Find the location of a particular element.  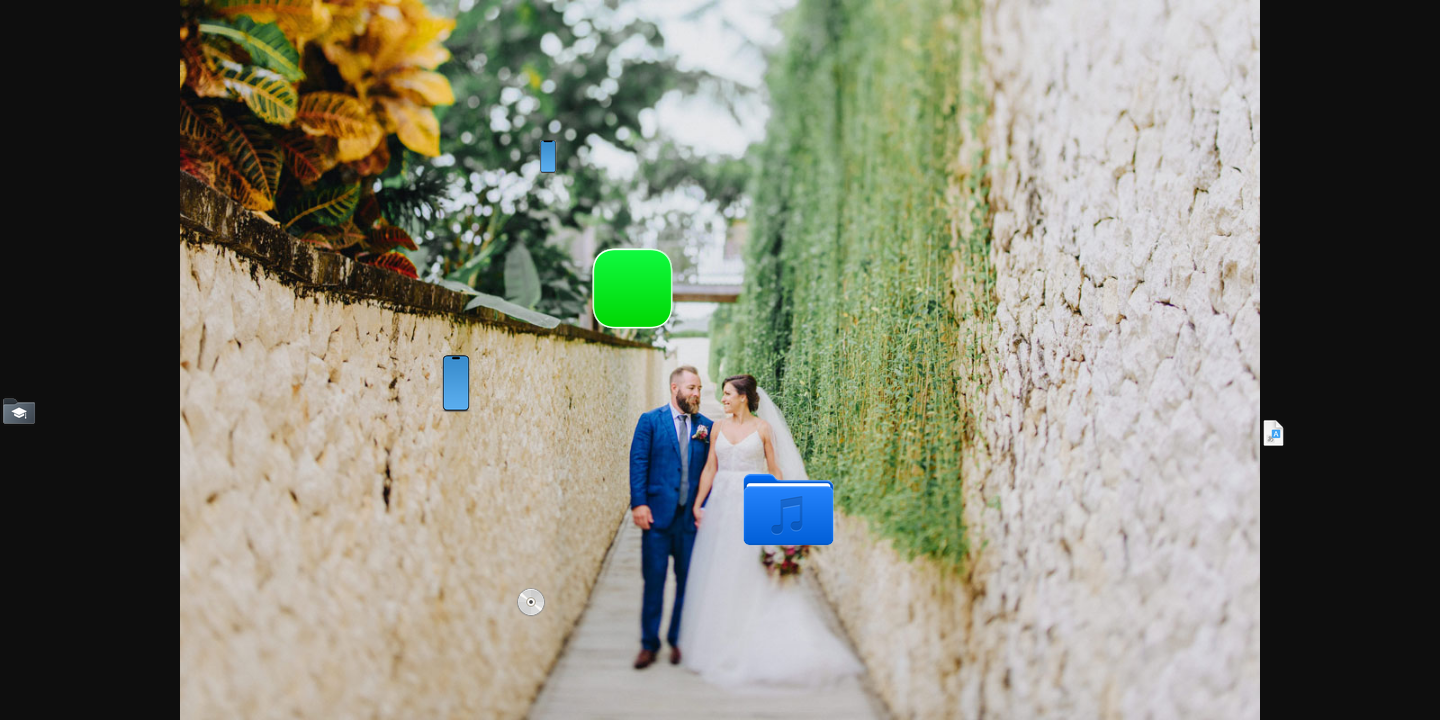

indicates a DVD-RW drive or rewritable disc device is located at coordinates (531, 602).